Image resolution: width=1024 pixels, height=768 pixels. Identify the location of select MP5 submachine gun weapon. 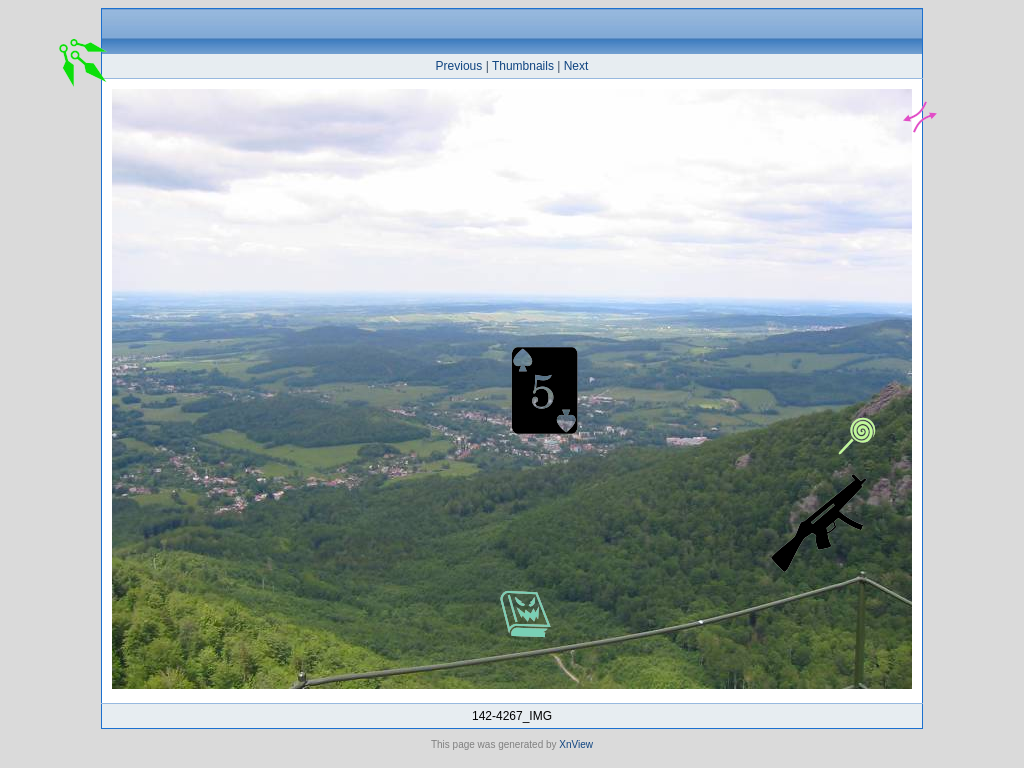
(818, 523).